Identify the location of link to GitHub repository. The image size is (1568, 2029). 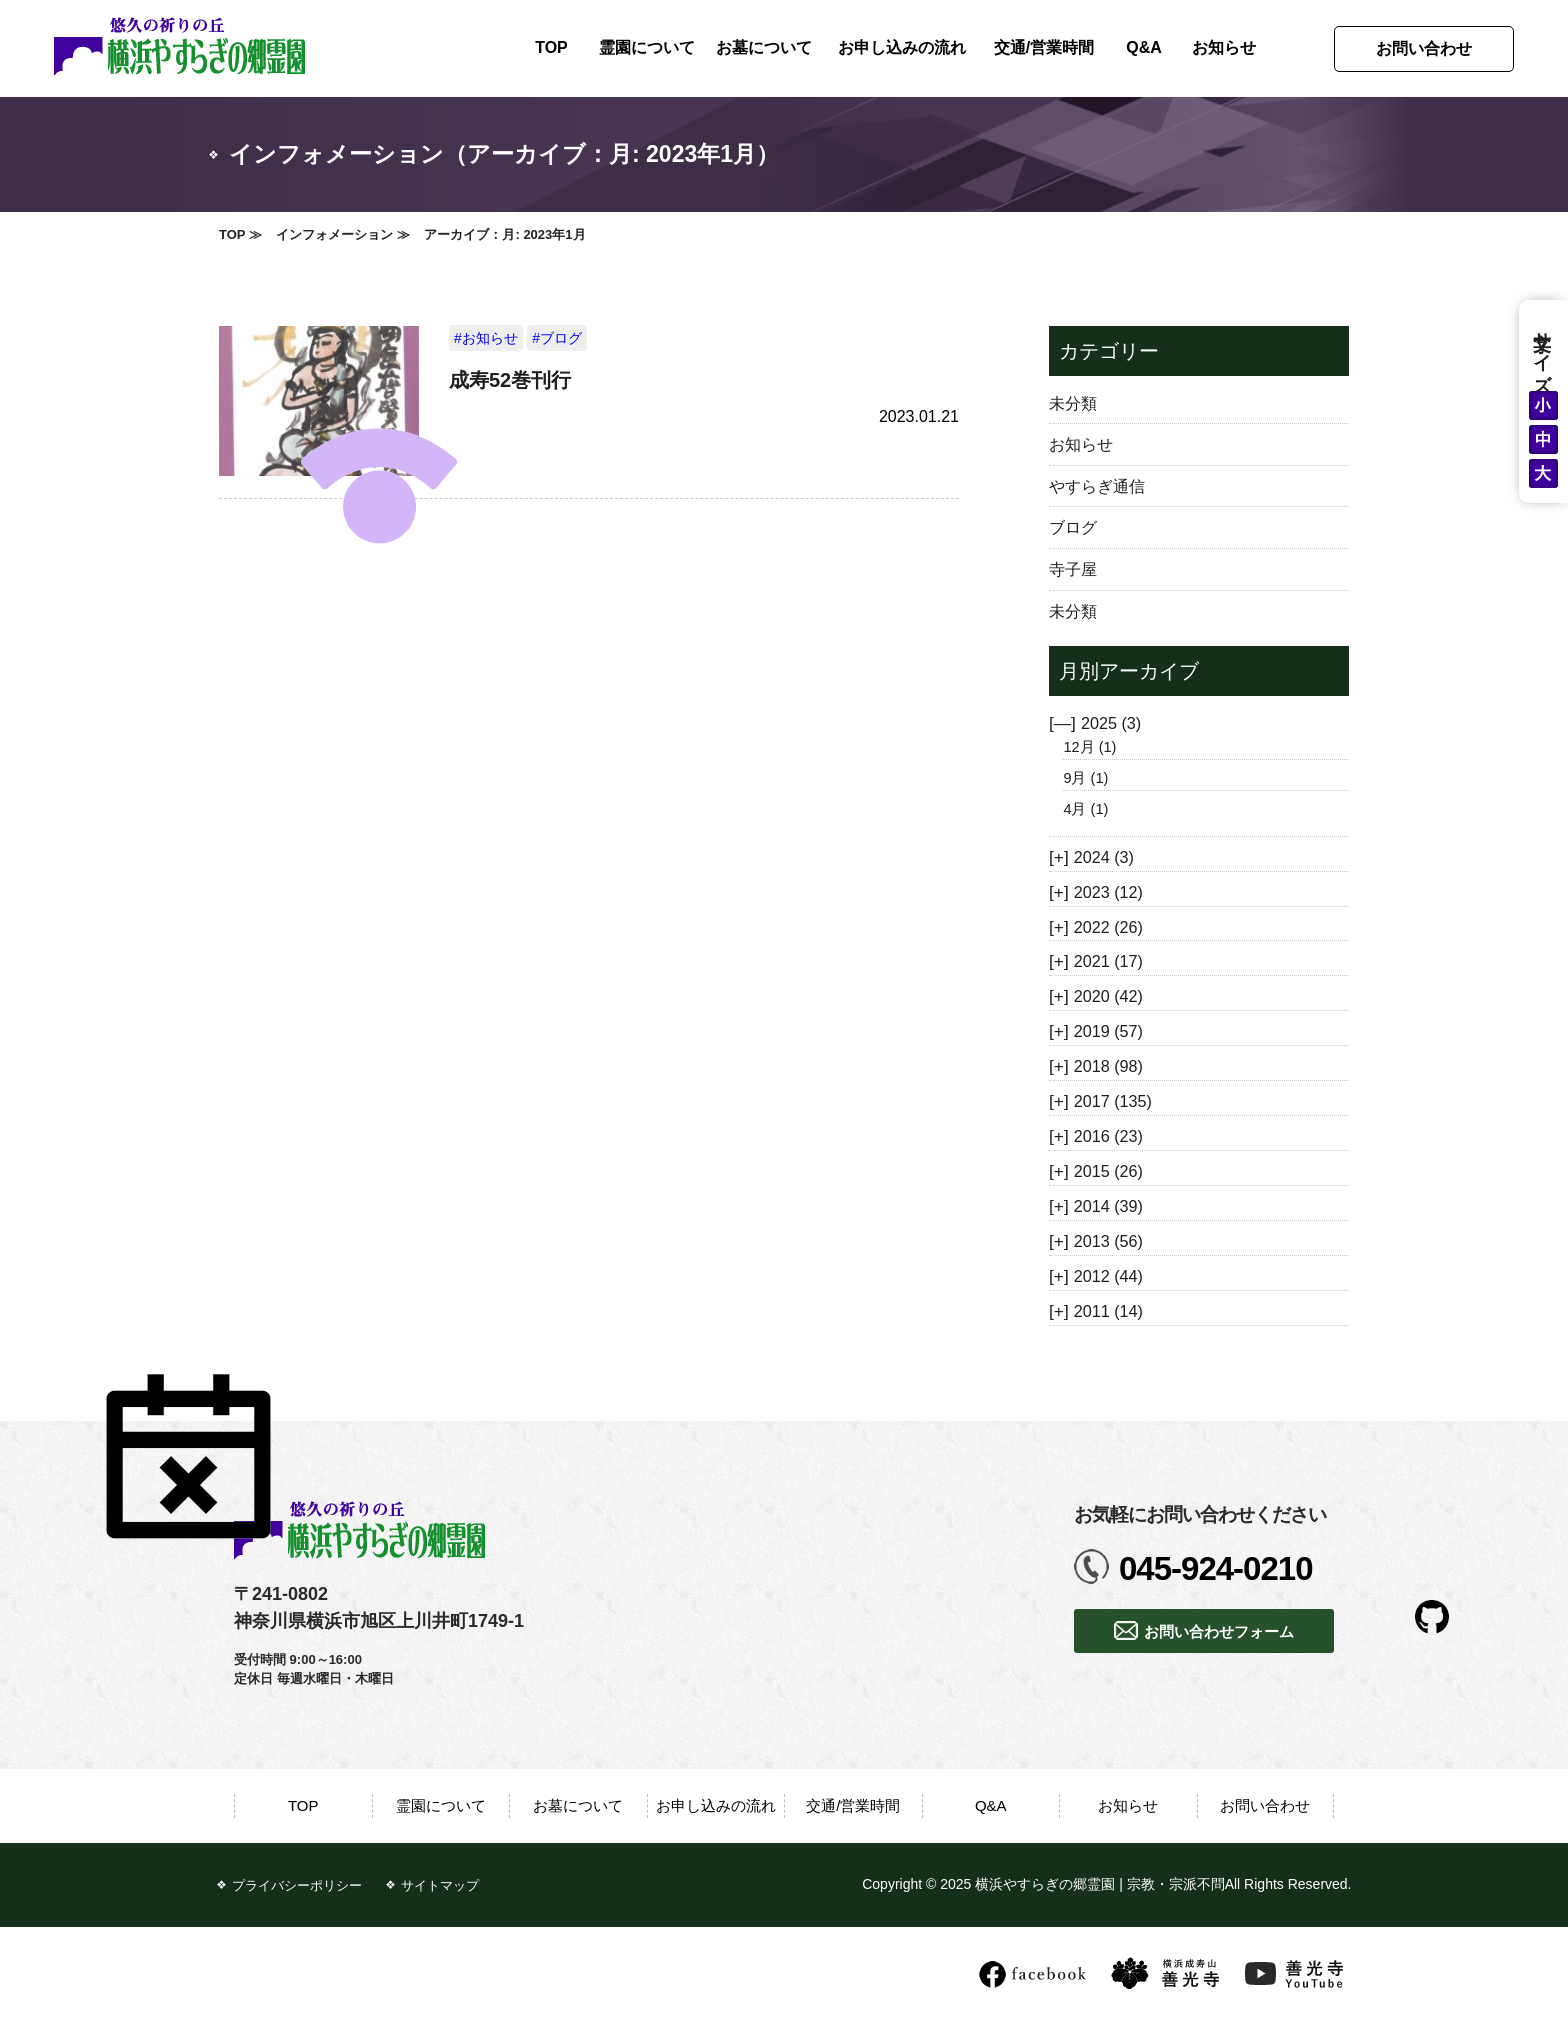
(1432, 1617).